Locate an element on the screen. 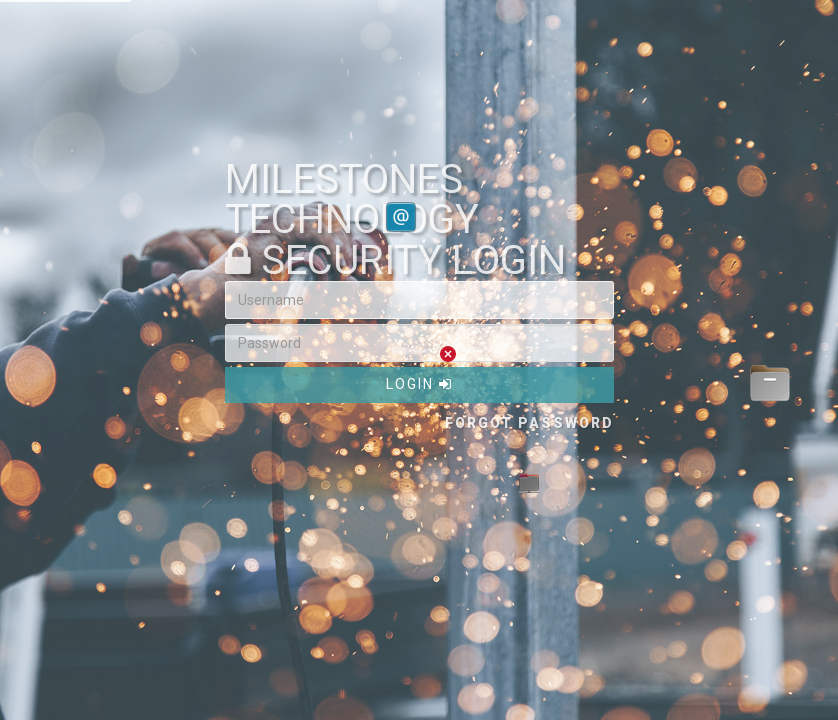 The image size is (838, 720). access a remote or network folder is located at coordinates (529, 483).